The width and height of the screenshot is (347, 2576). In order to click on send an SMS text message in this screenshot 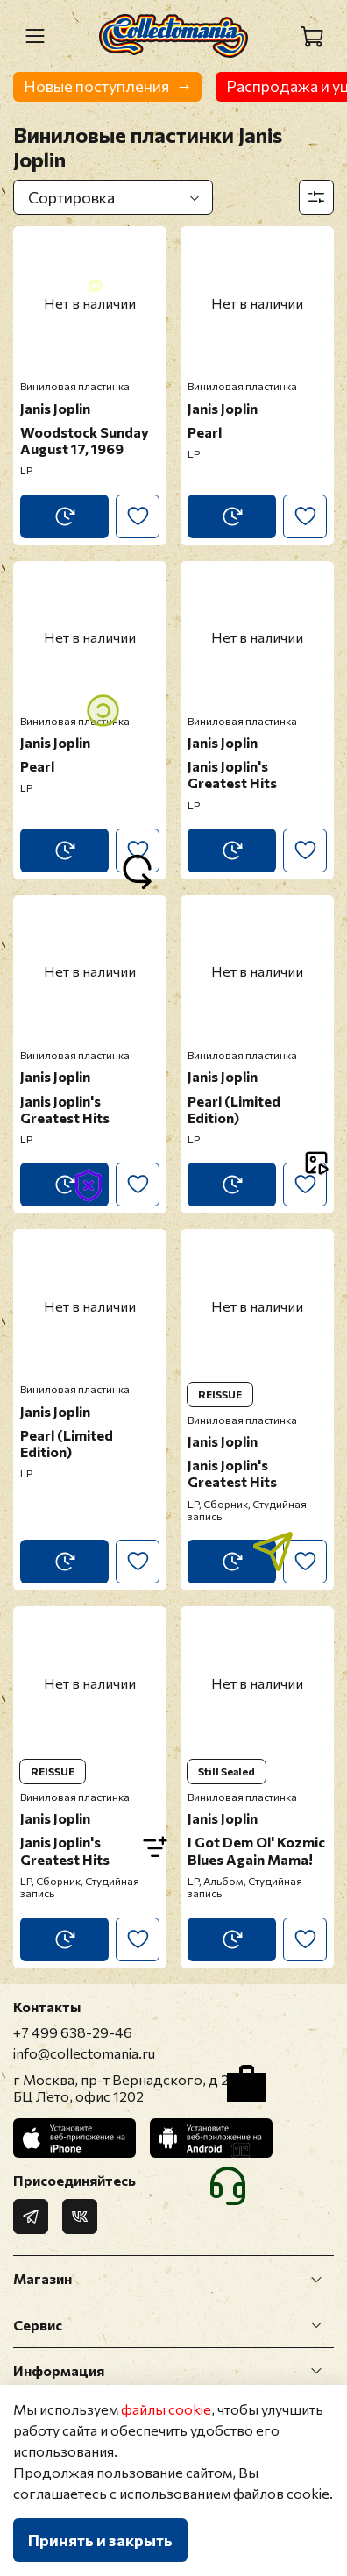, I will do `click(96, 286)`.